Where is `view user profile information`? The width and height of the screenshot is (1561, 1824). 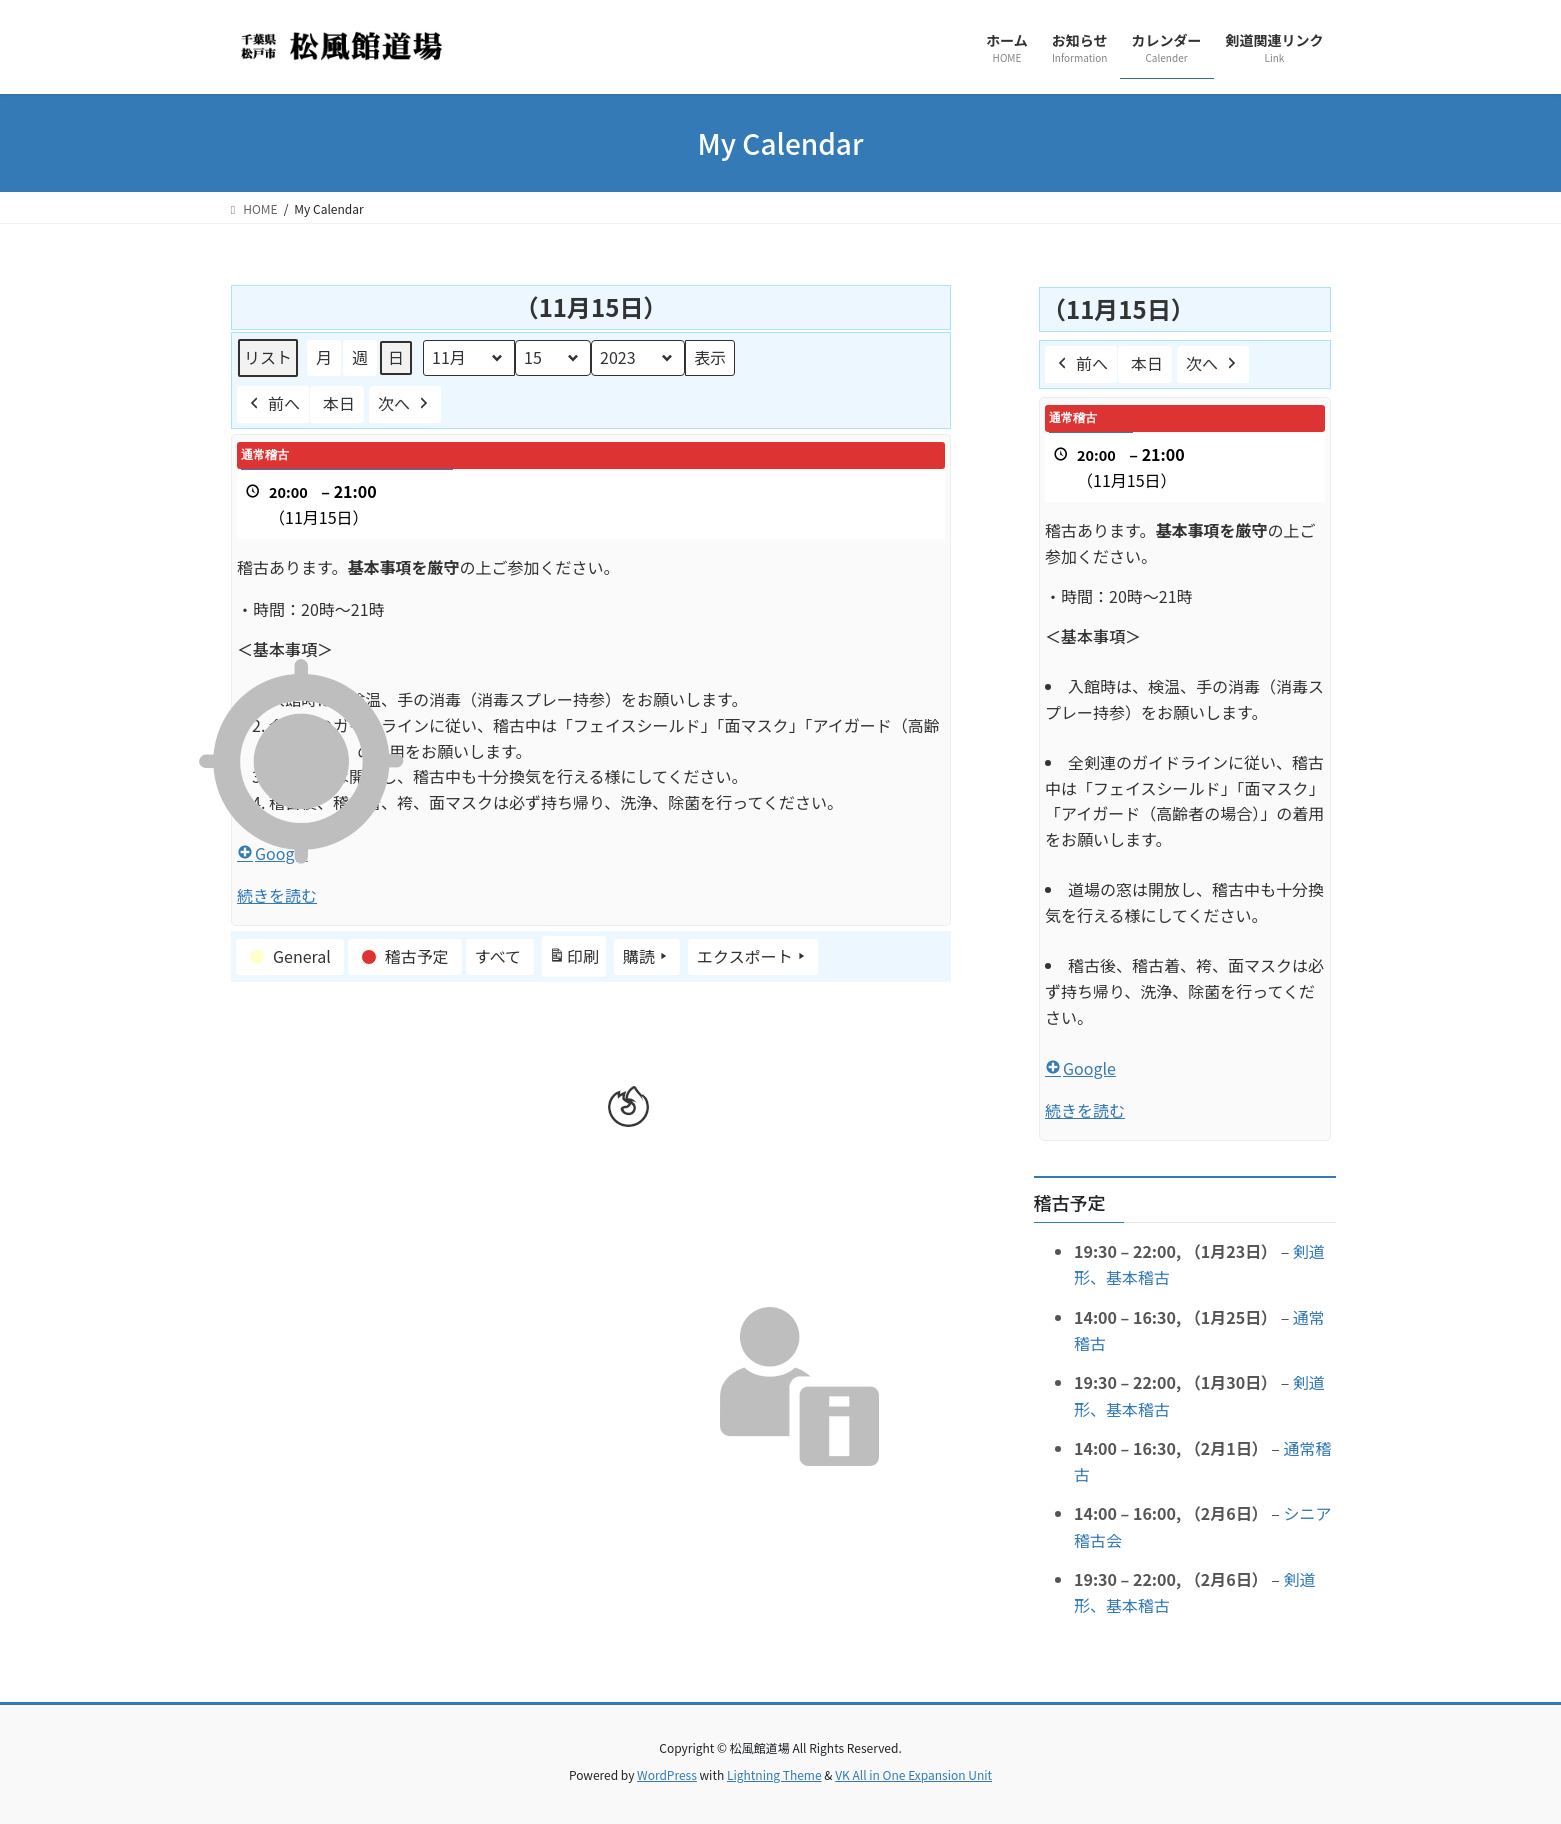 view user profile information is located at coordinates (799, 1386).